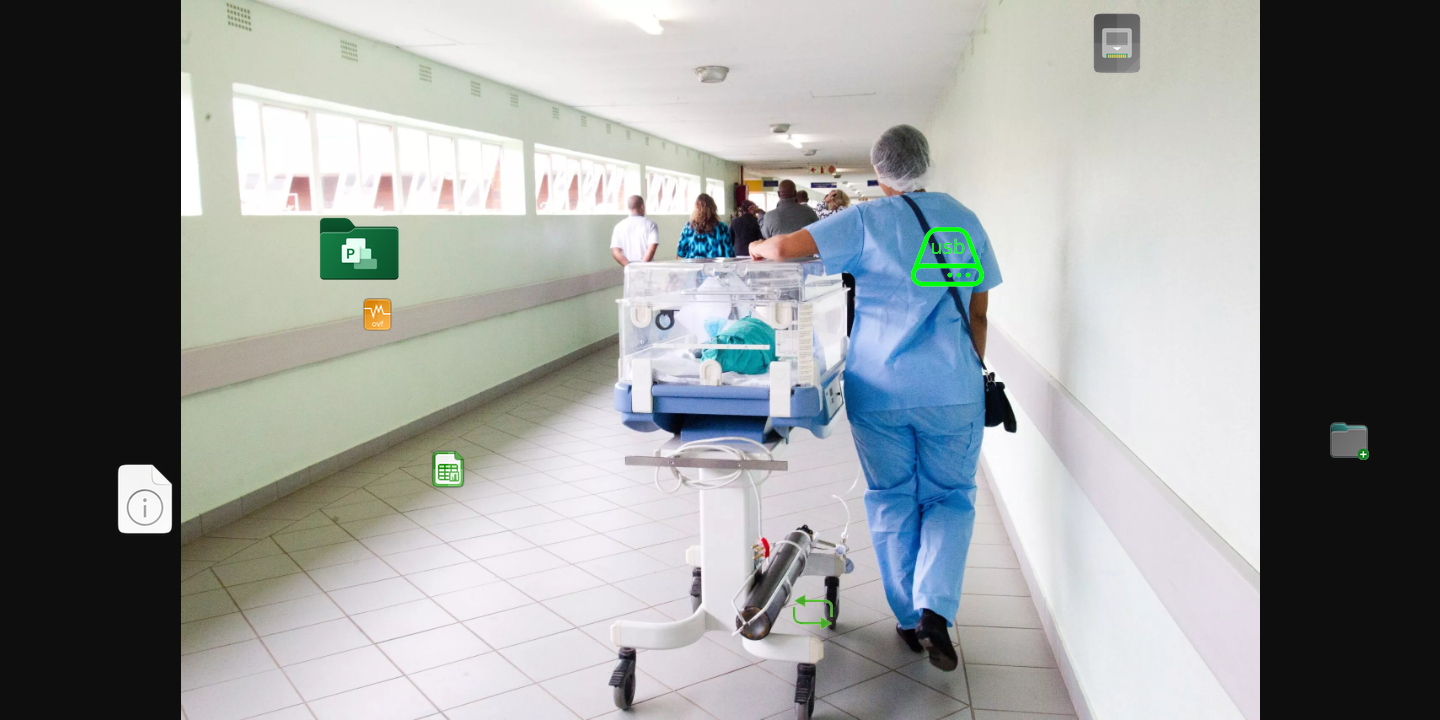 The width and height of the screenshot is (1440, 720). Describe the element at coordinates (145, 499) in the screenshot. I see `a readme or documentation file` at that location.